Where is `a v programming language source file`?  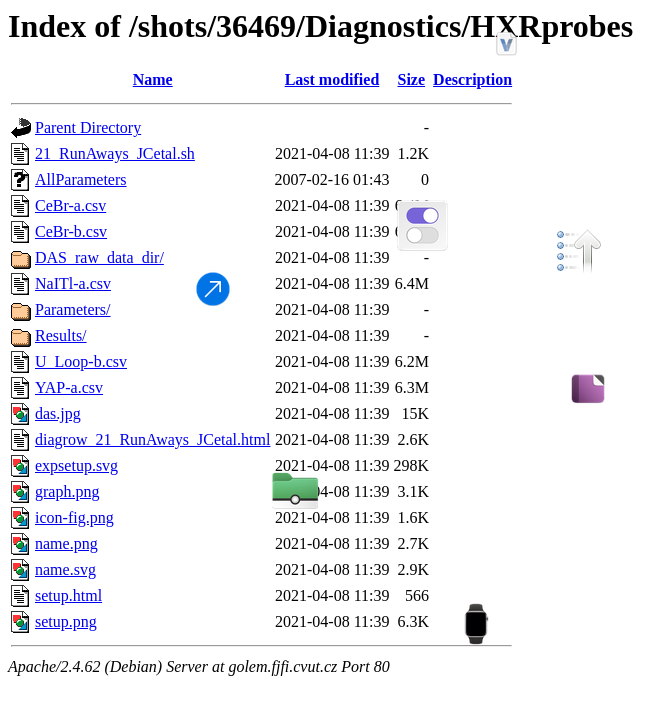
a v programming language source file is located at coordinates (506, 43).